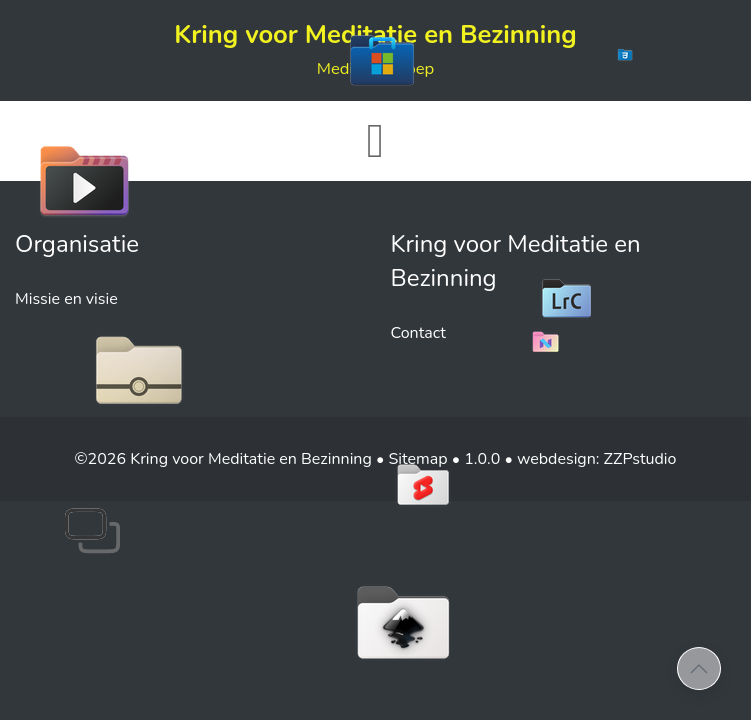 The image size is (751, 720). Describe the element at coordinates (382, 62) in the screenshot. I see `open microsoft store downloads folder` at that location.